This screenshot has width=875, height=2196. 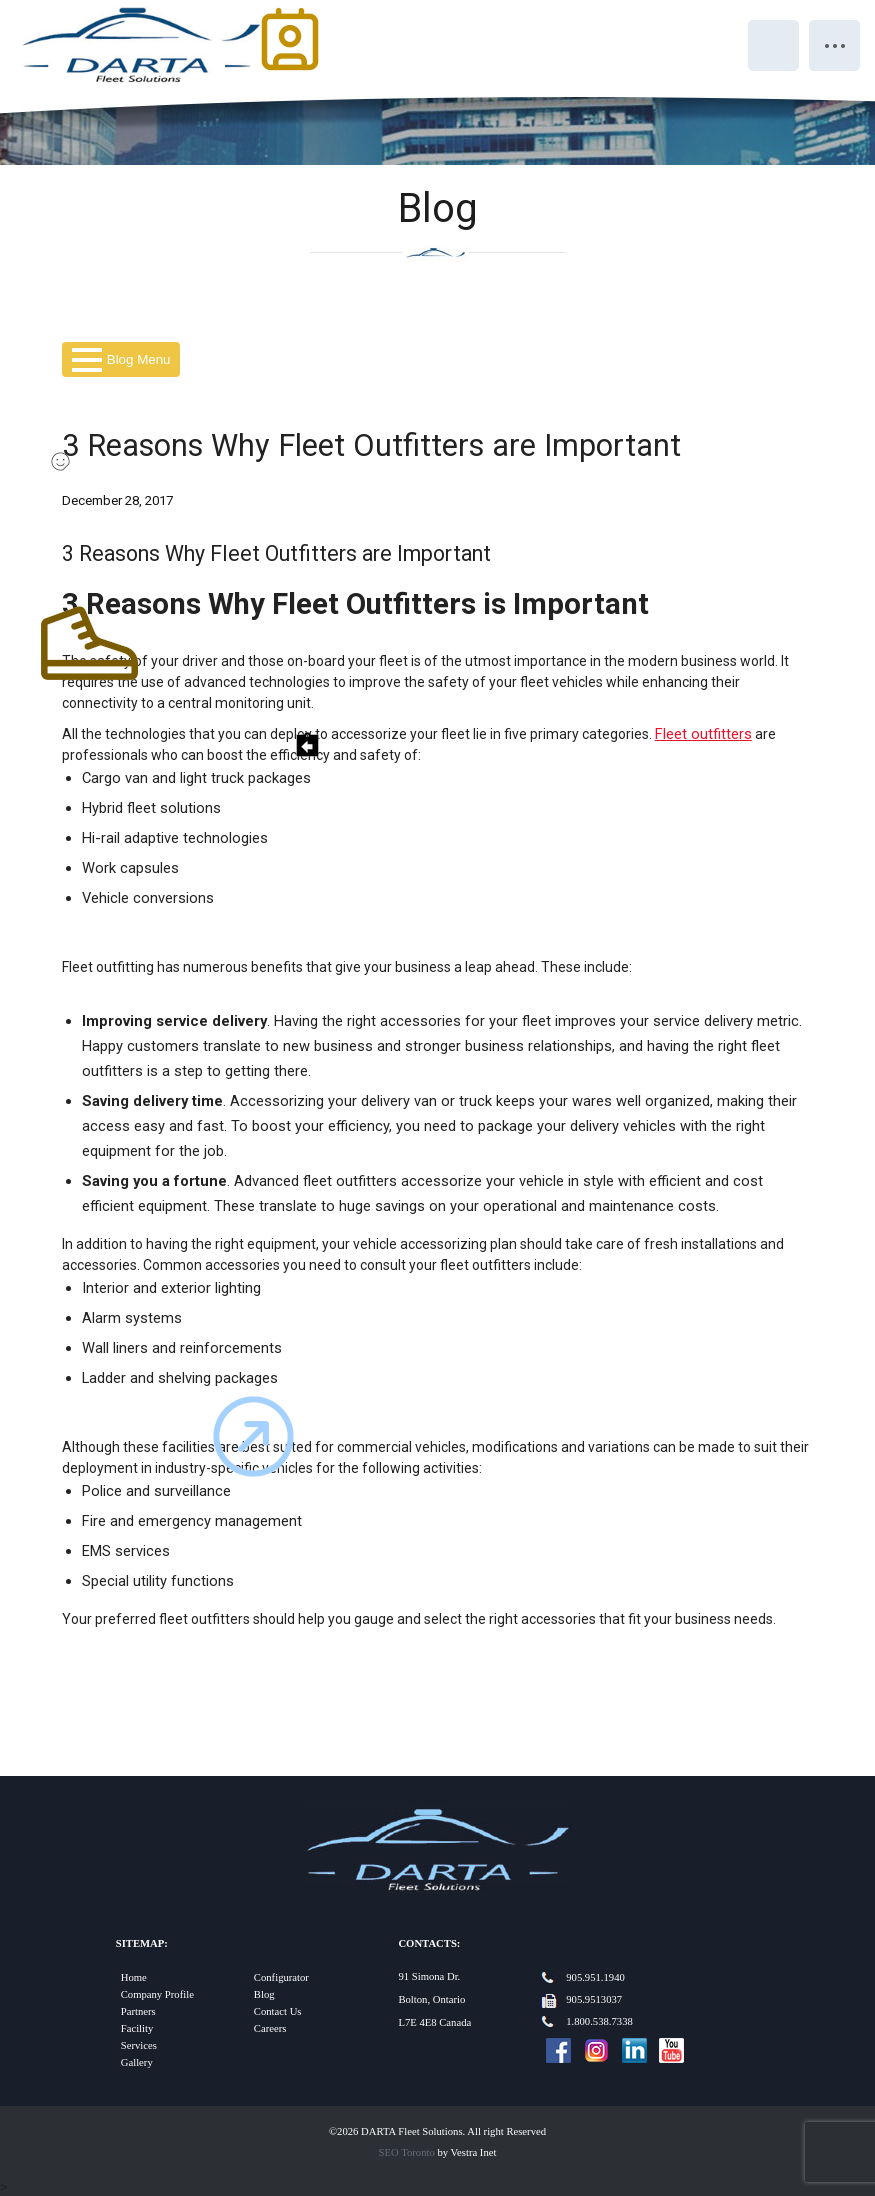 I want to click on add a sticker to your message, so click(x=60, y=461).